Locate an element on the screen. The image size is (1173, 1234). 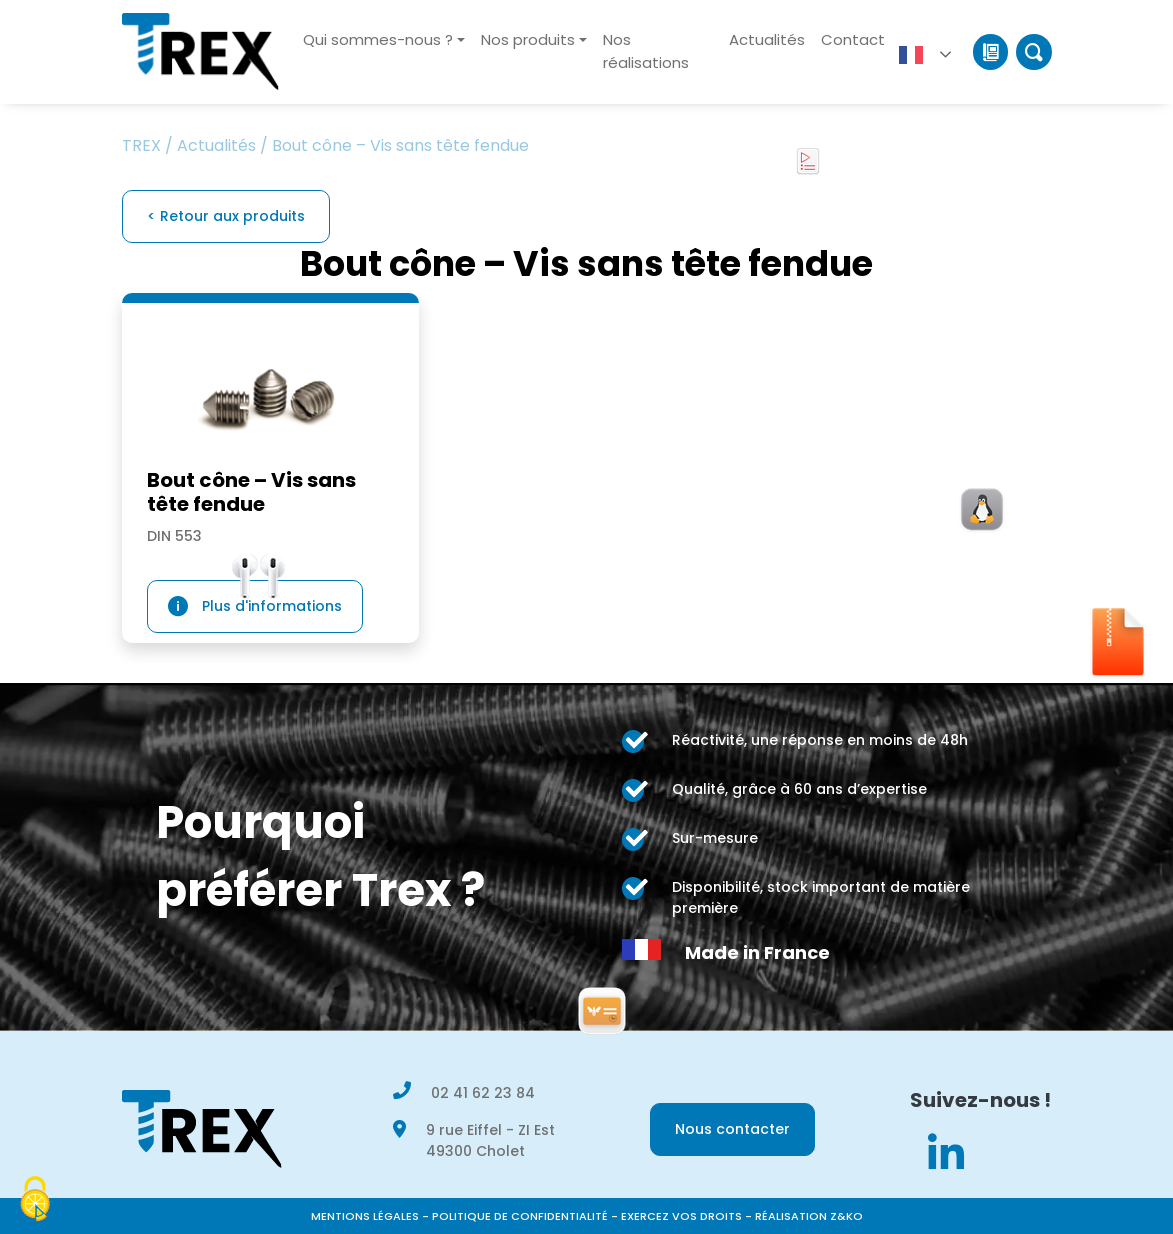
connect bluetooth earbuds is located at coordinates (259, 577).